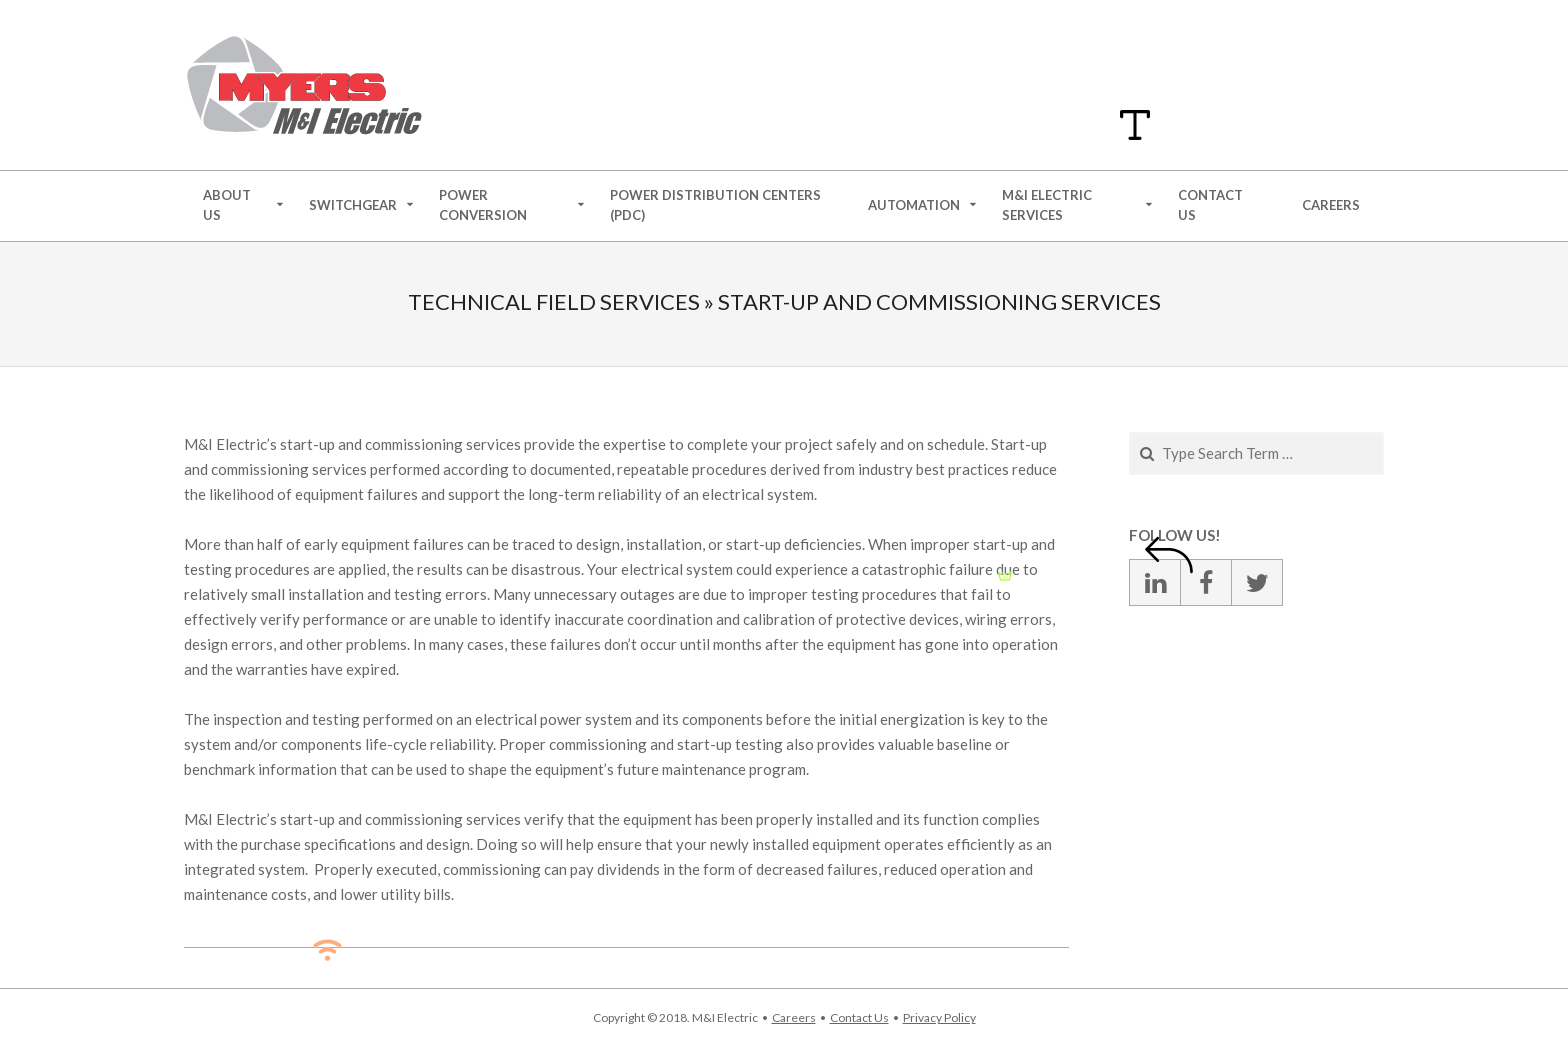 The image size is (1568, 1047). What do you see at coordinates (1135, 125) in the screenshot?
I see `access text formatting options` at bounding box center [1135, 125].